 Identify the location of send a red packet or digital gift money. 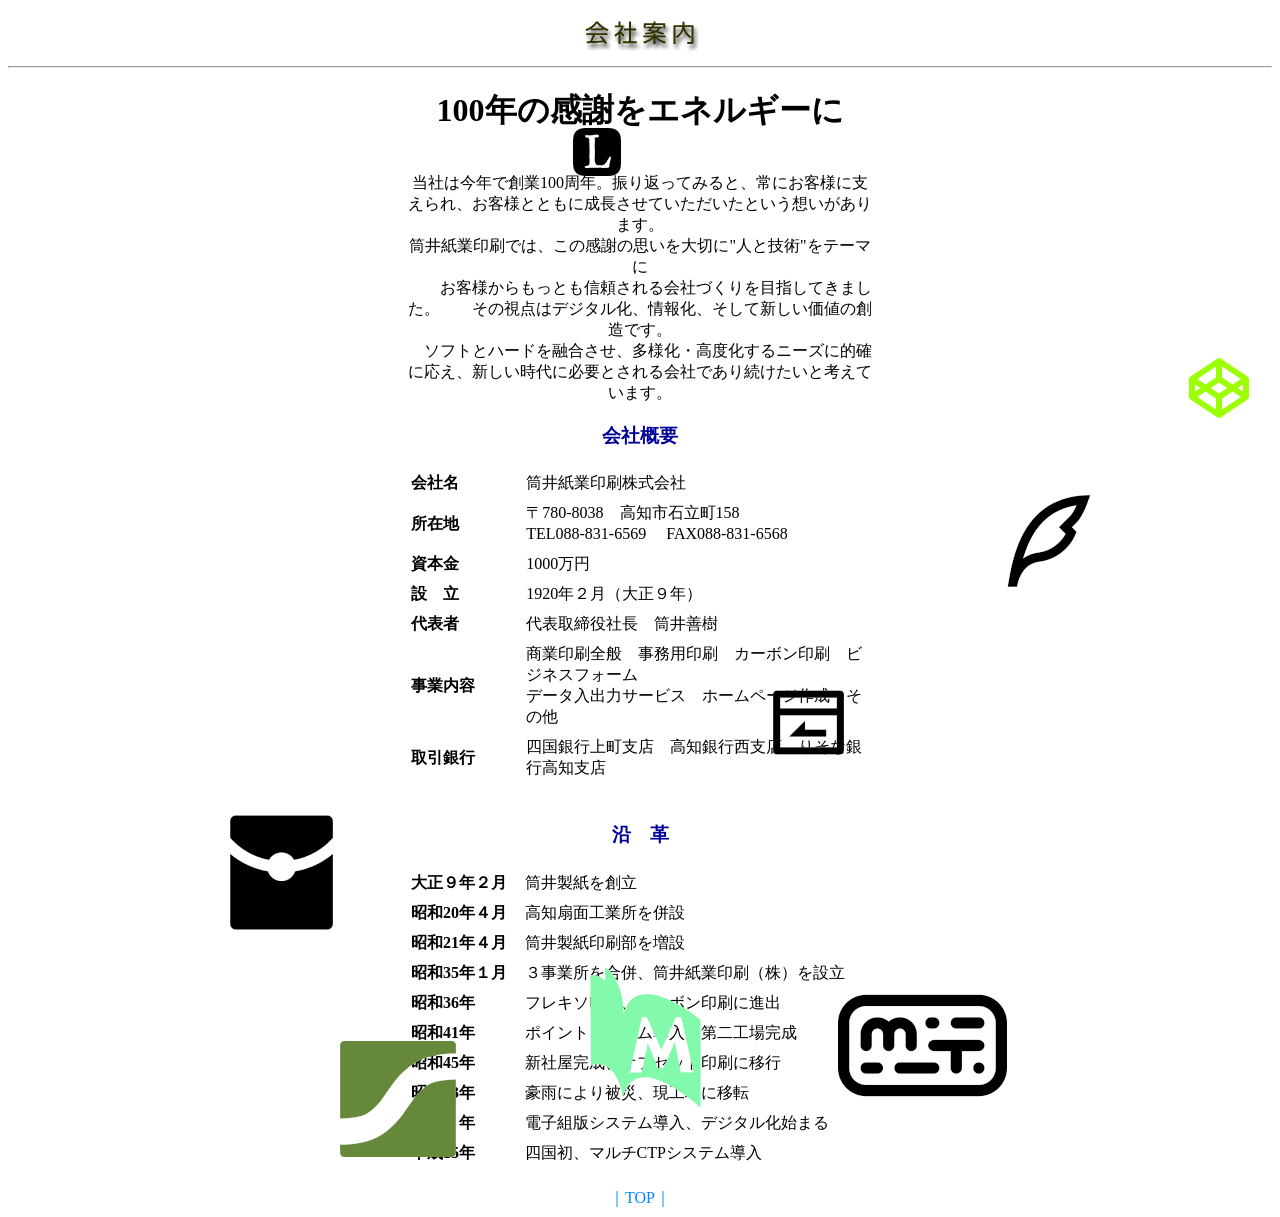
(281, 872).